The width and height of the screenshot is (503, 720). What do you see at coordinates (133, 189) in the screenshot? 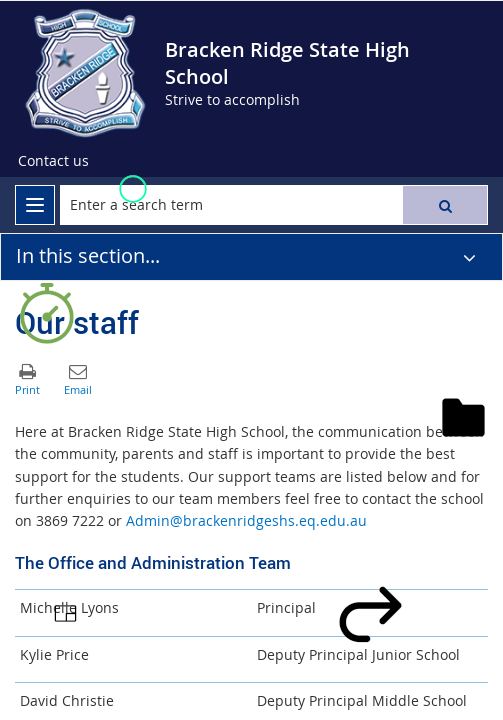
I see `unselected radio button or checkbox option` at bounding box center [133, 189].